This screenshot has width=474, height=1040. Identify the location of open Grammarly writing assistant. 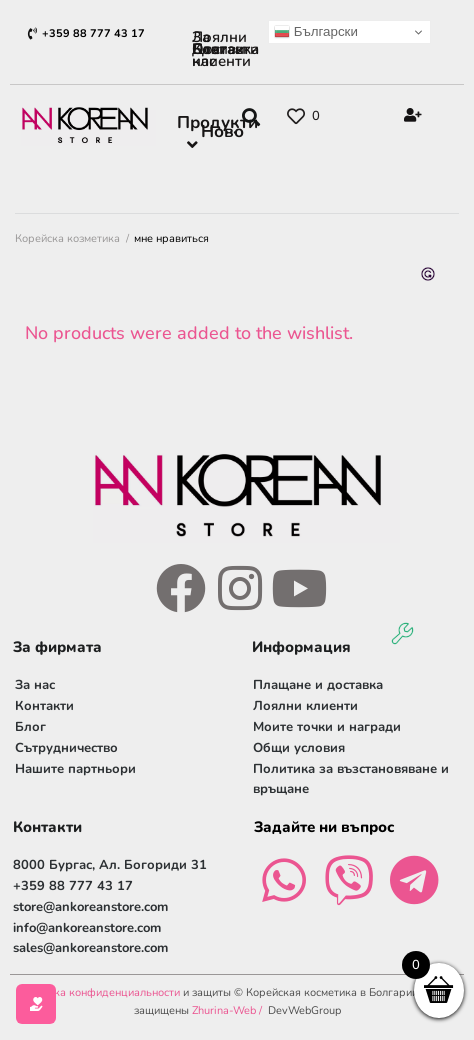
(428, 274).